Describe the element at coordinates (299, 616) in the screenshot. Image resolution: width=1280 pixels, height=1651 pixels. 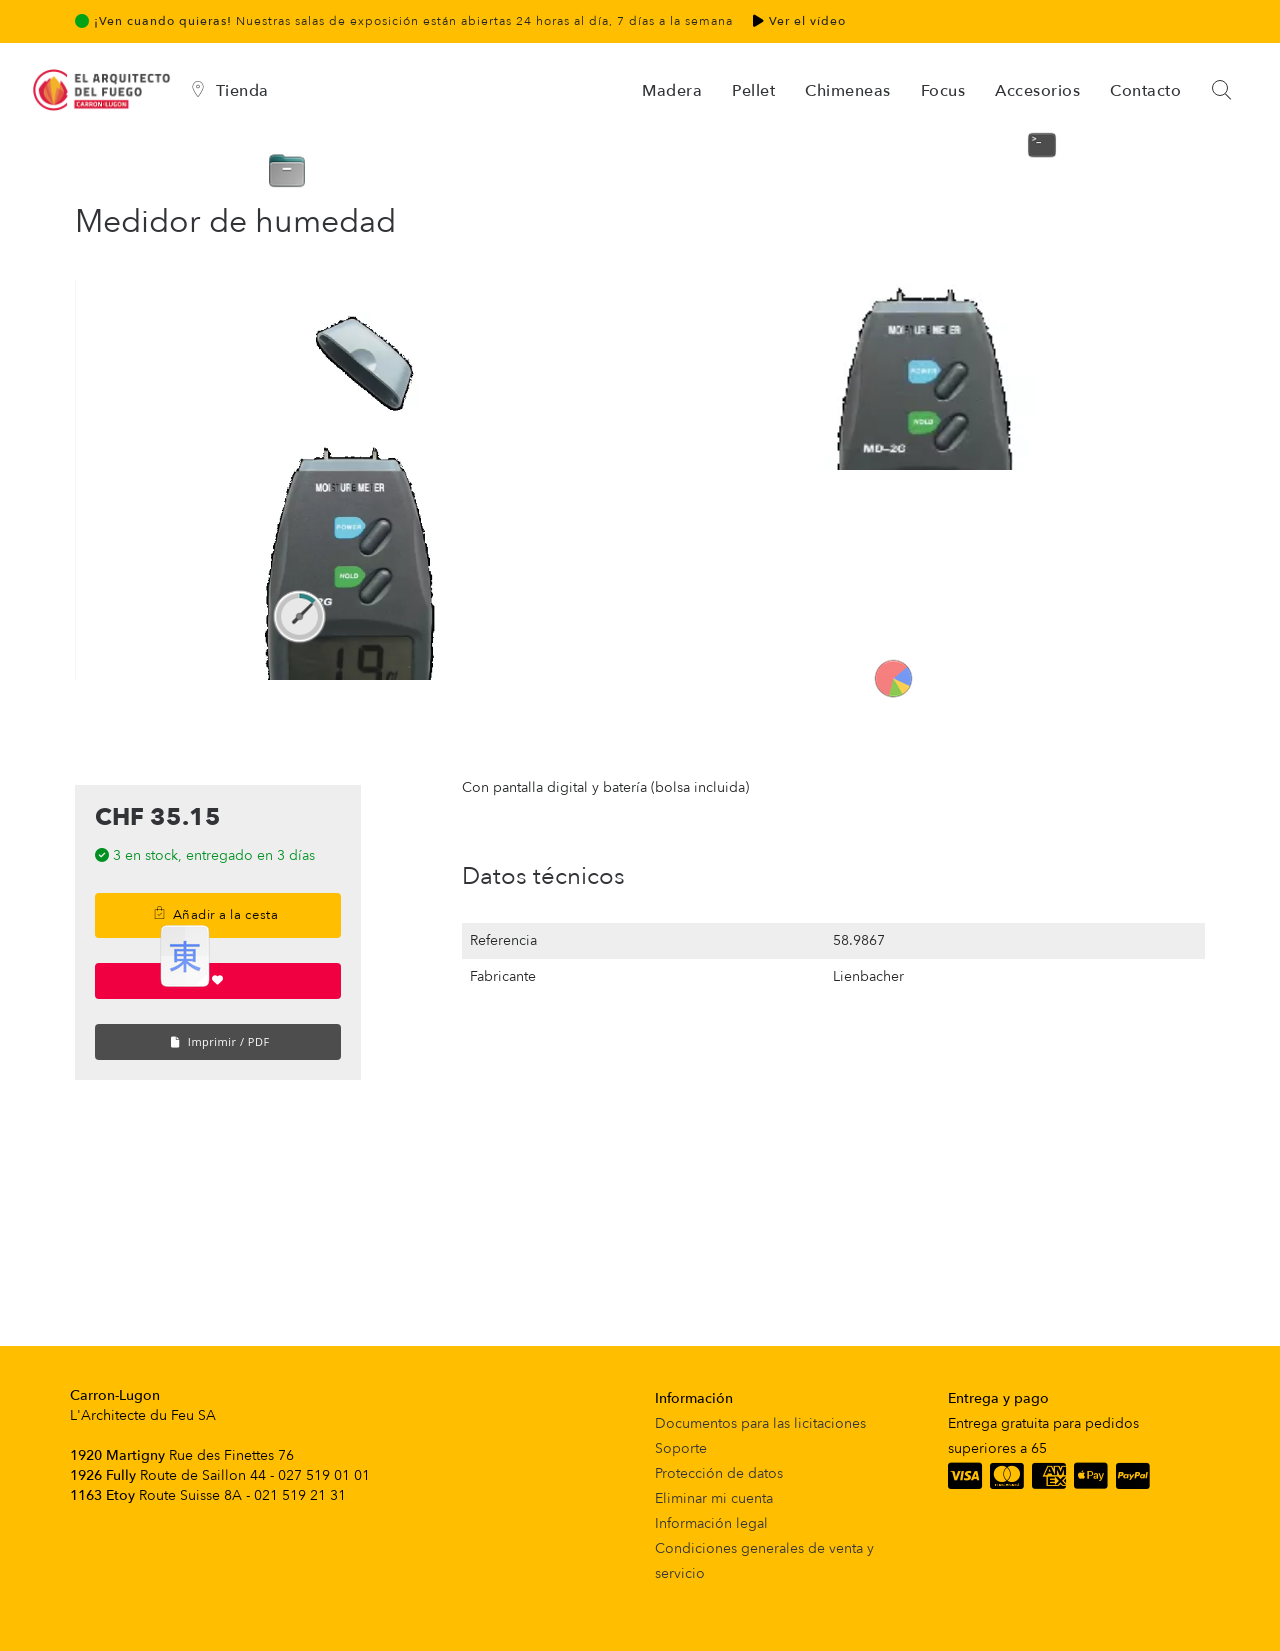
I see `open sysprof system profiler` at that location.